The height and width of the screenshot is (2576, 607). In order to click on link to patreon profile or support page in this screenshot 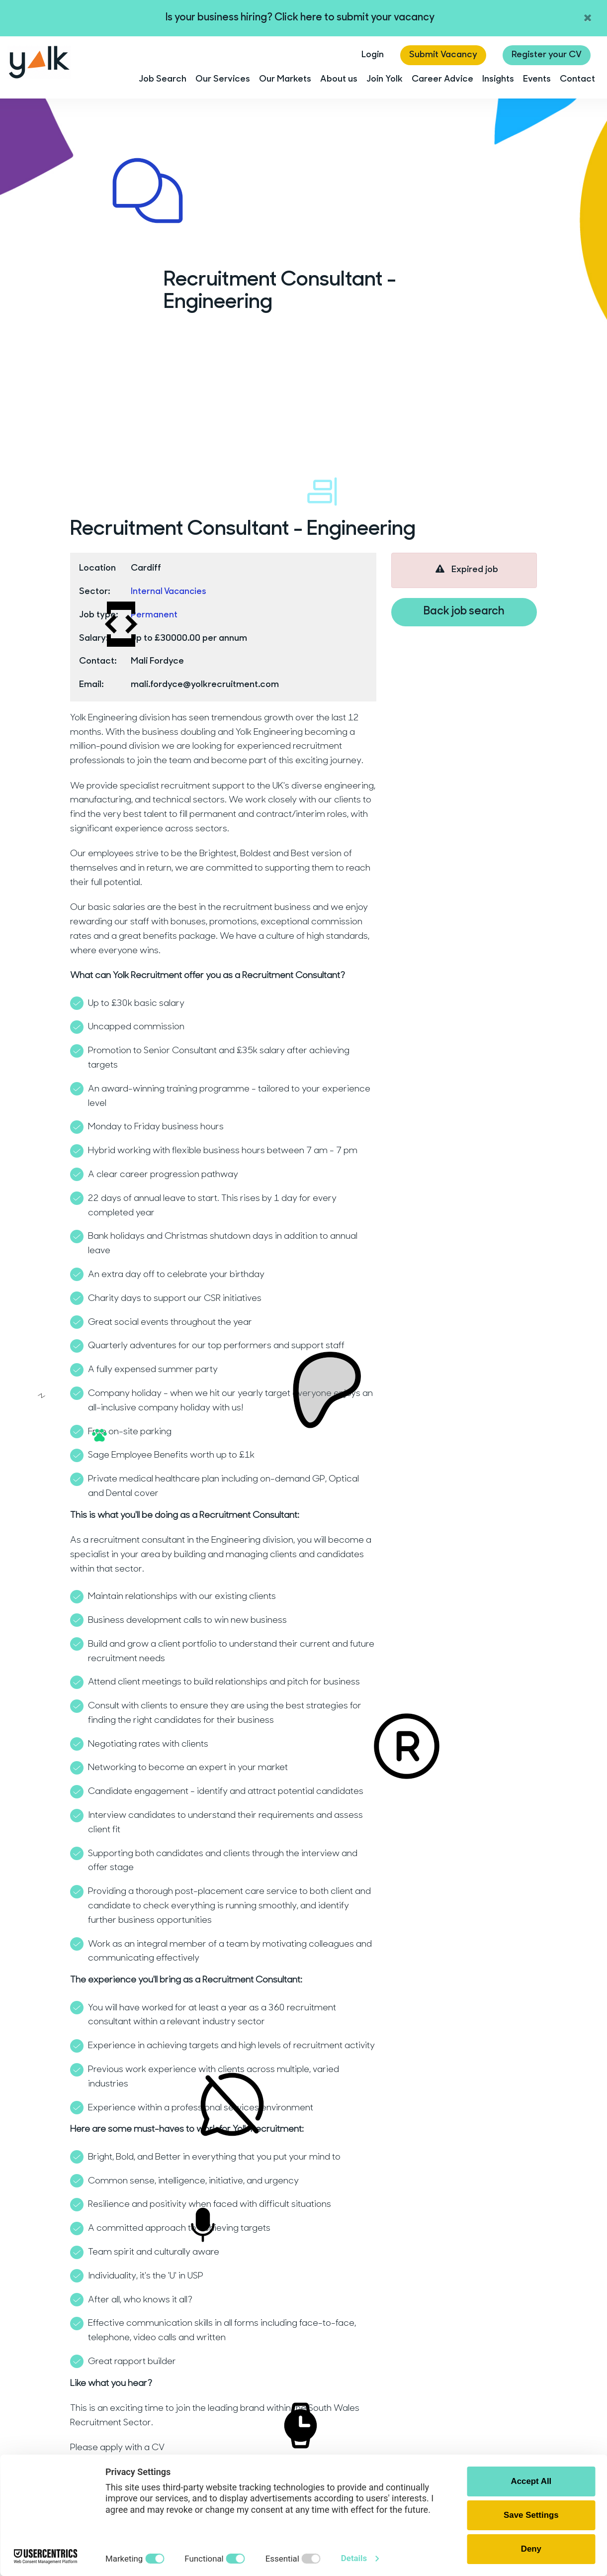, I will do `click(324, 1388)`.